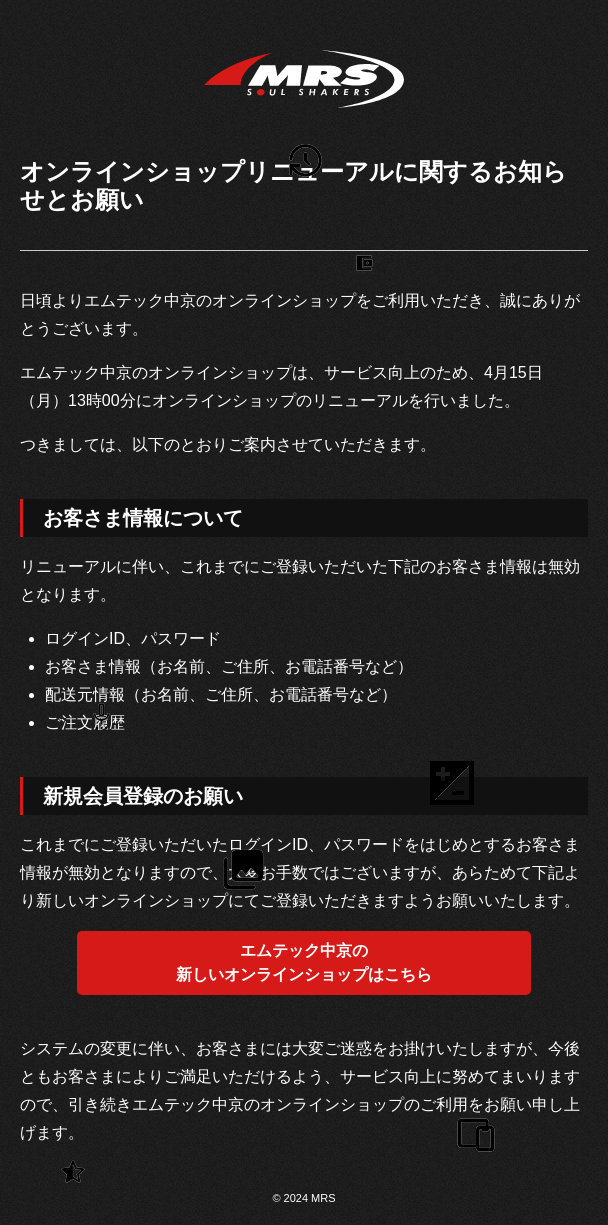 This screenshot has width=608, height=1225. I want to click on adjust camera ISO sensitivity settings, so click(452, 783).